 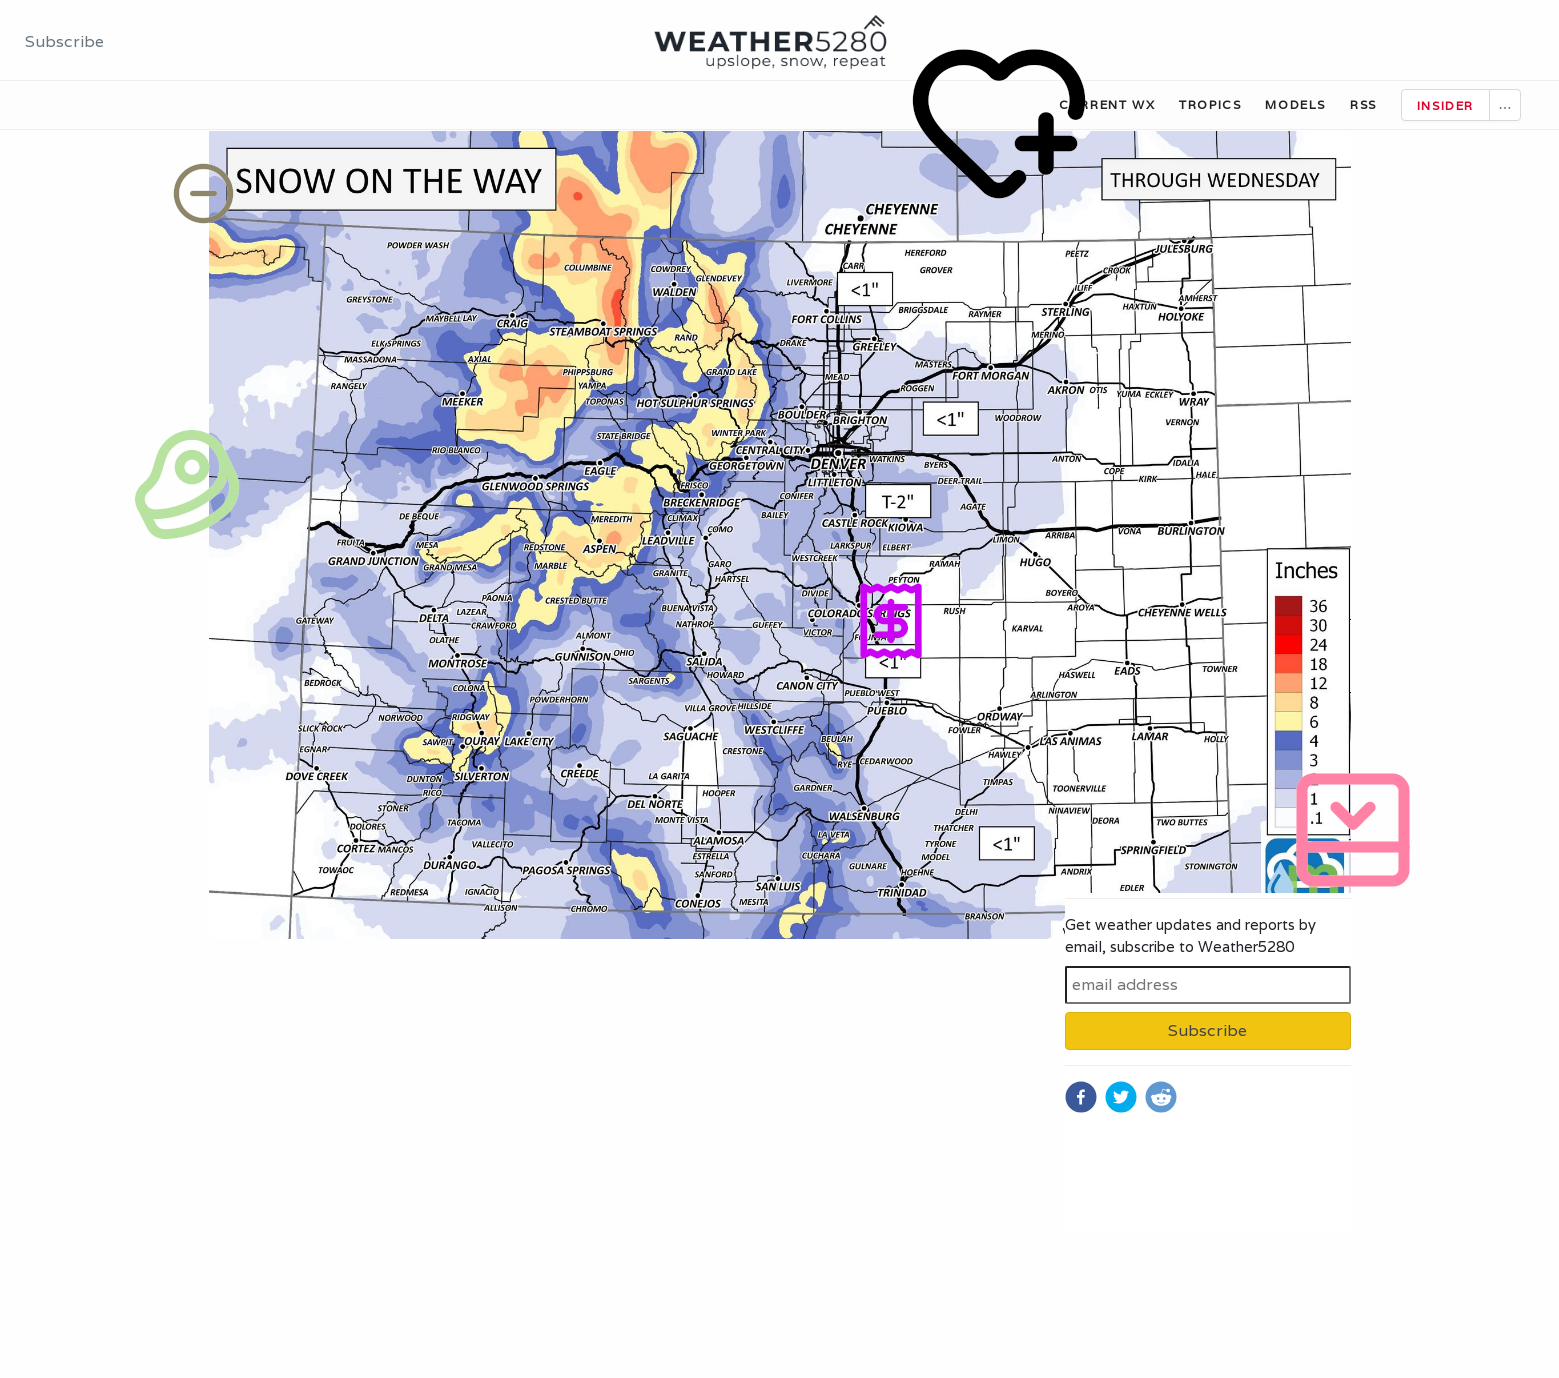 What do you see at coordinates (1353, 830) in the screenshot?
I see `collapse bottom panel` at bounding box center [1353, 830].